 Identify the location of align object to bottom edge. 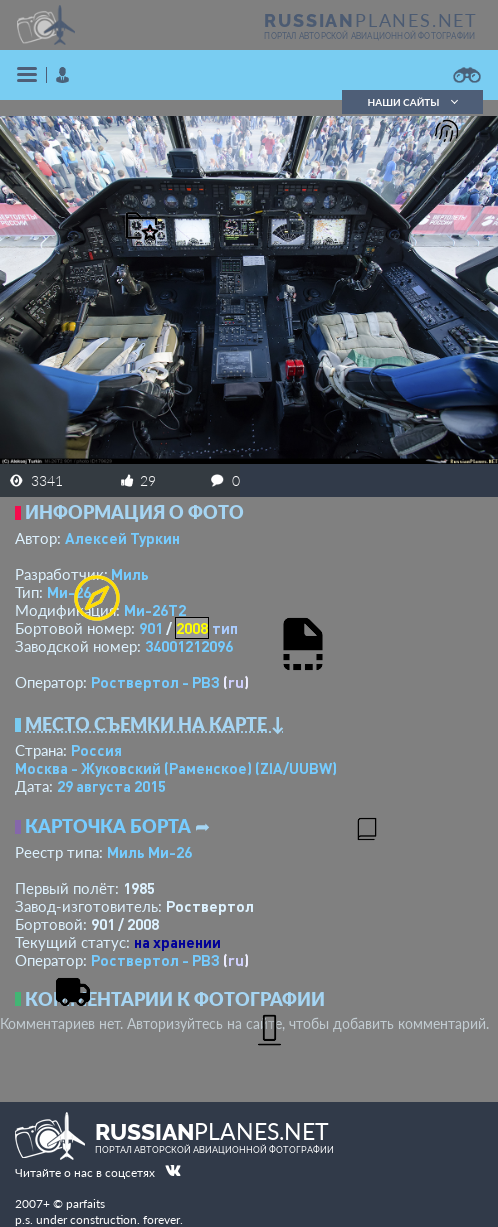
(269, 1029).